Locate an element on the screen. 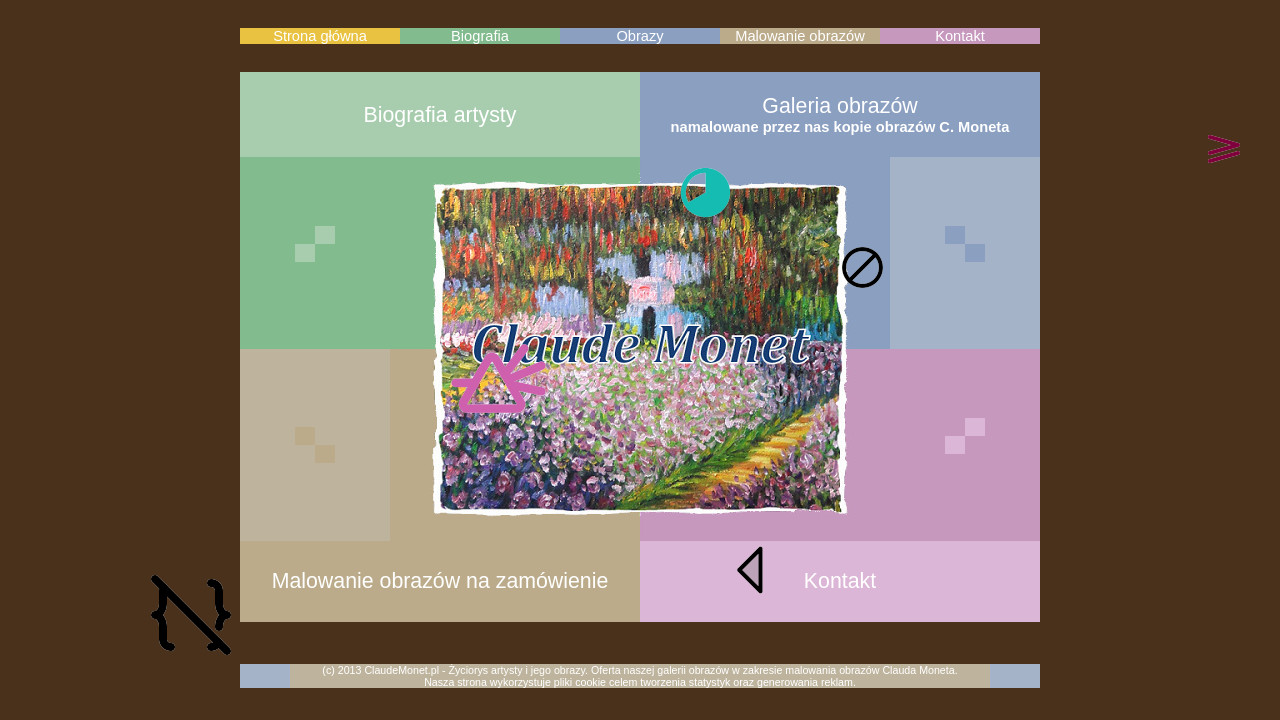 This screenshot has height=720, width=1280. toggle light refraction or prism effect is located at coordinates (498, 378).